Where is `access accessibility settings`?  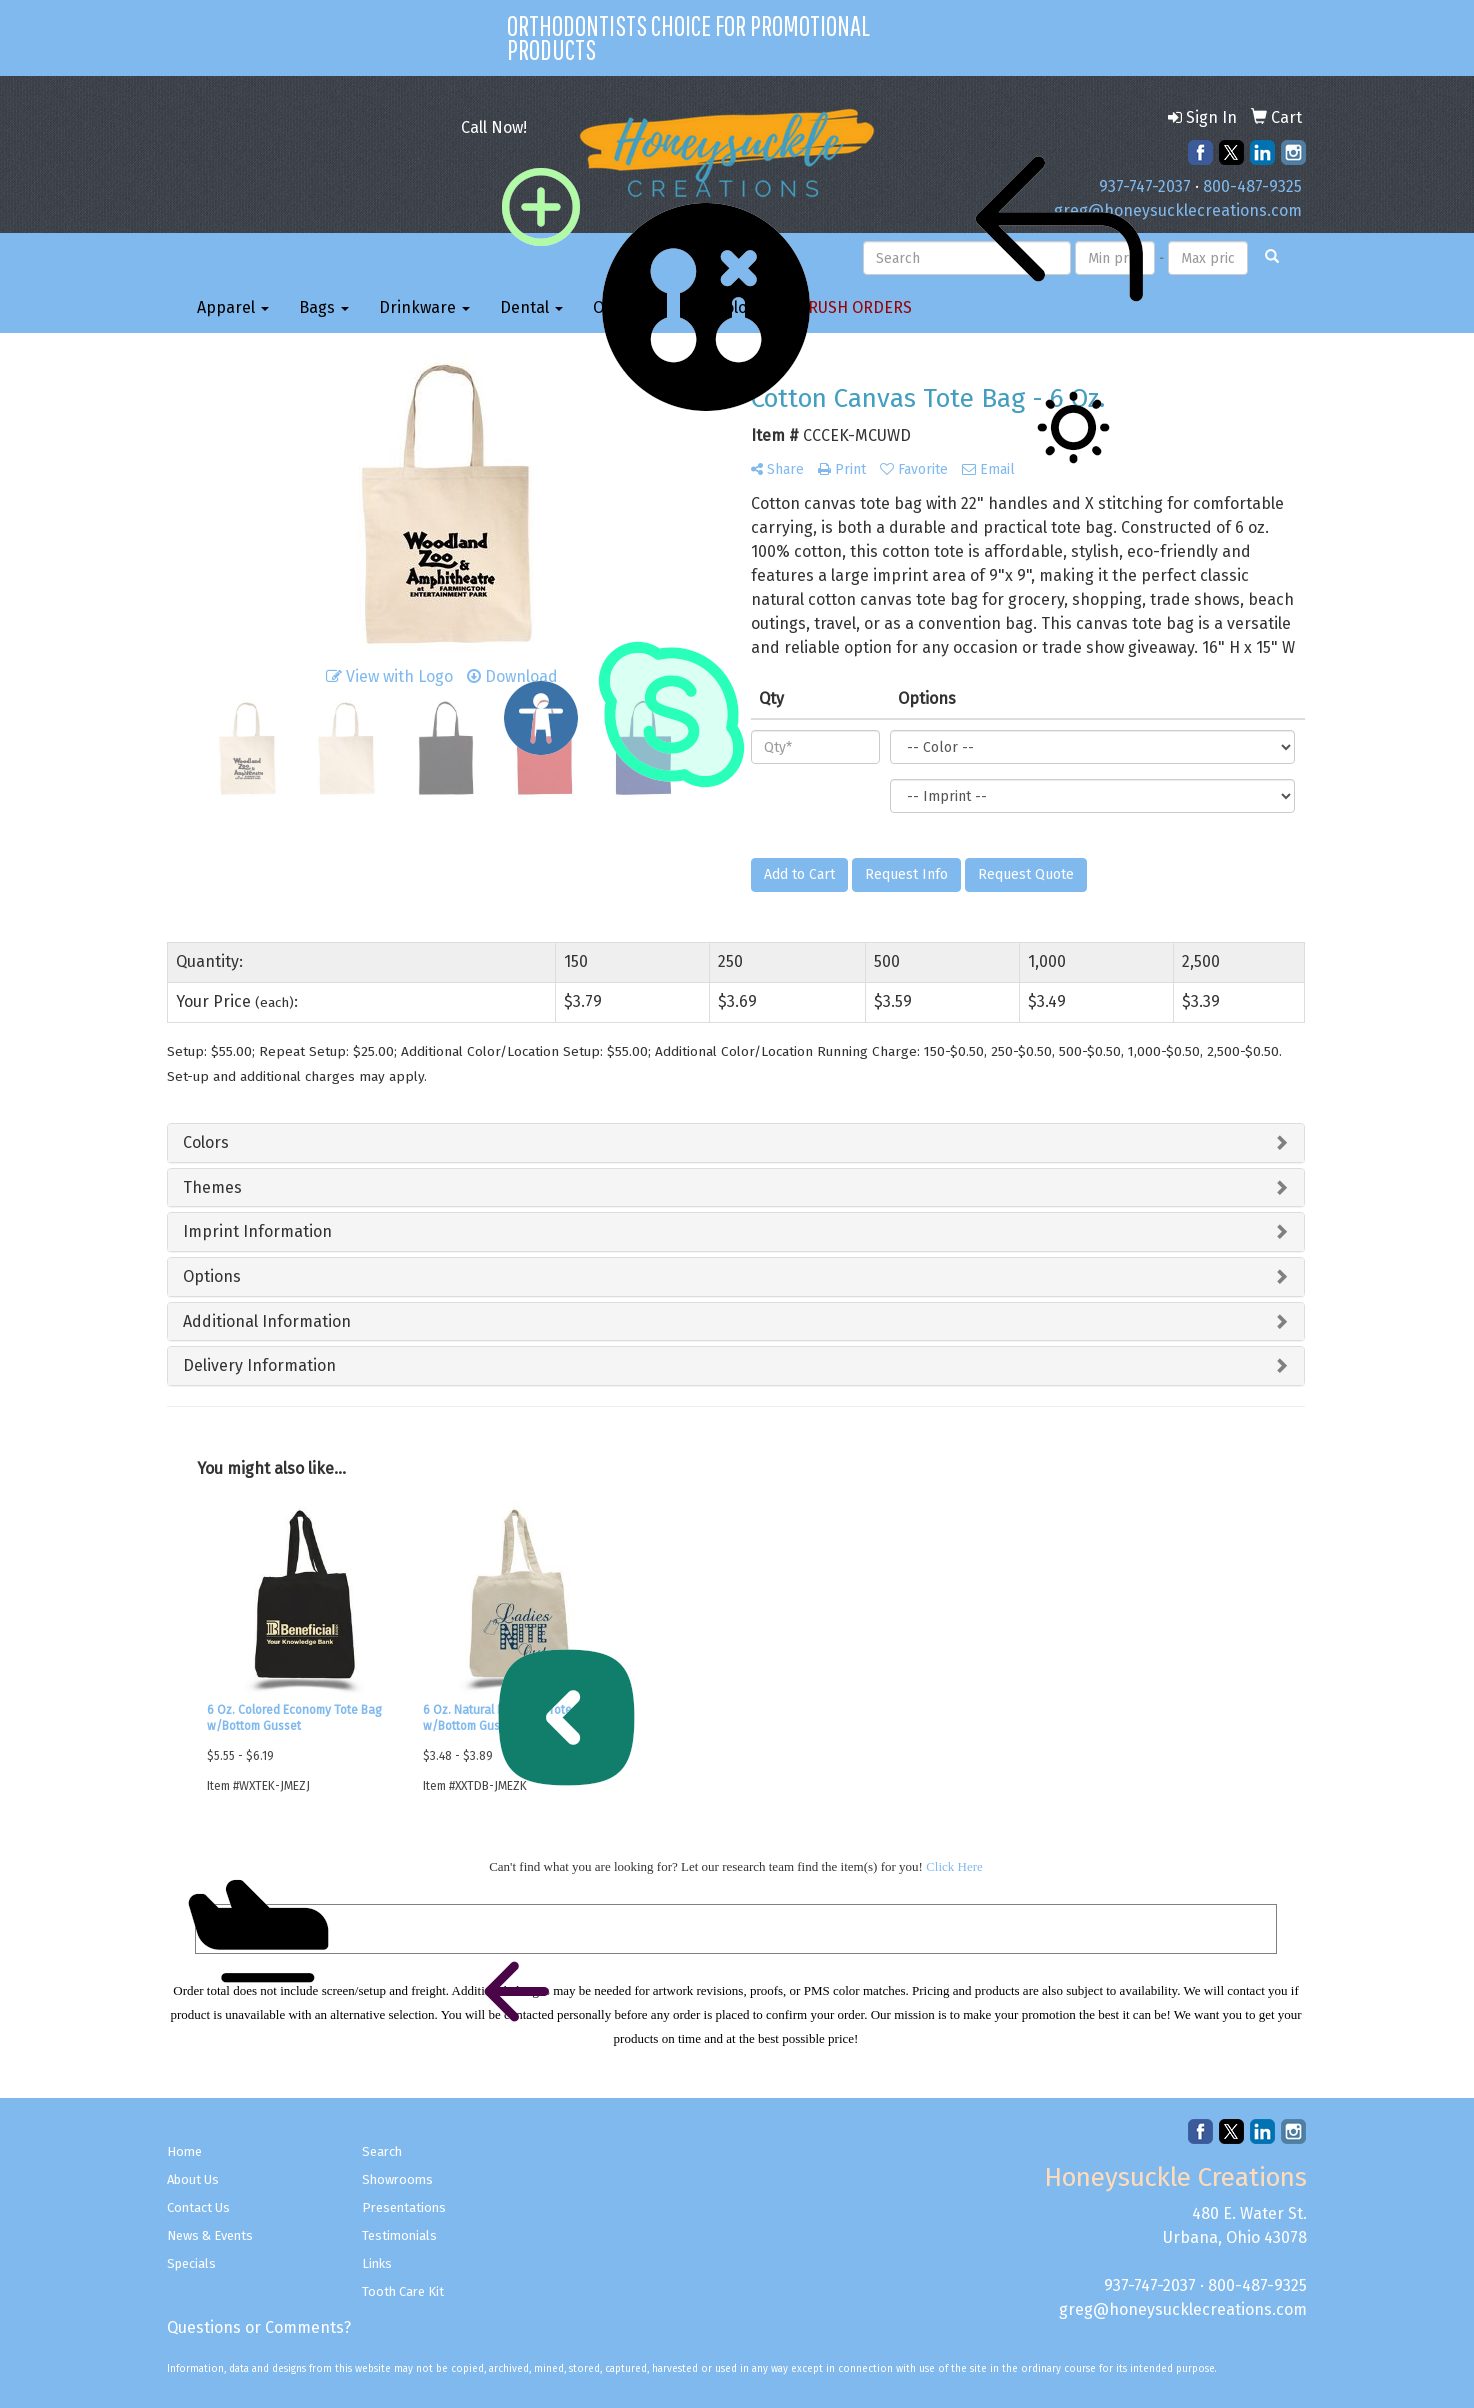 access accessibility settings is located at coordinates (541, 718).